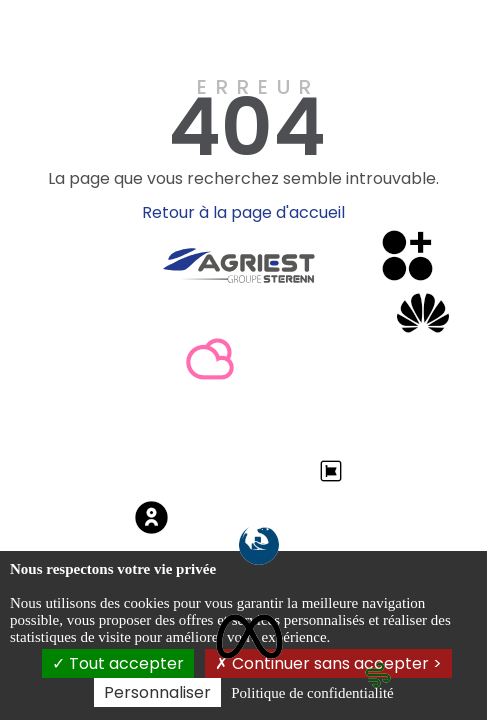 The height and width of the screenshot is (720, 487). Describe the element at coordinates (151, 517) in the screenshot. I see `access your account or profile` at that location.